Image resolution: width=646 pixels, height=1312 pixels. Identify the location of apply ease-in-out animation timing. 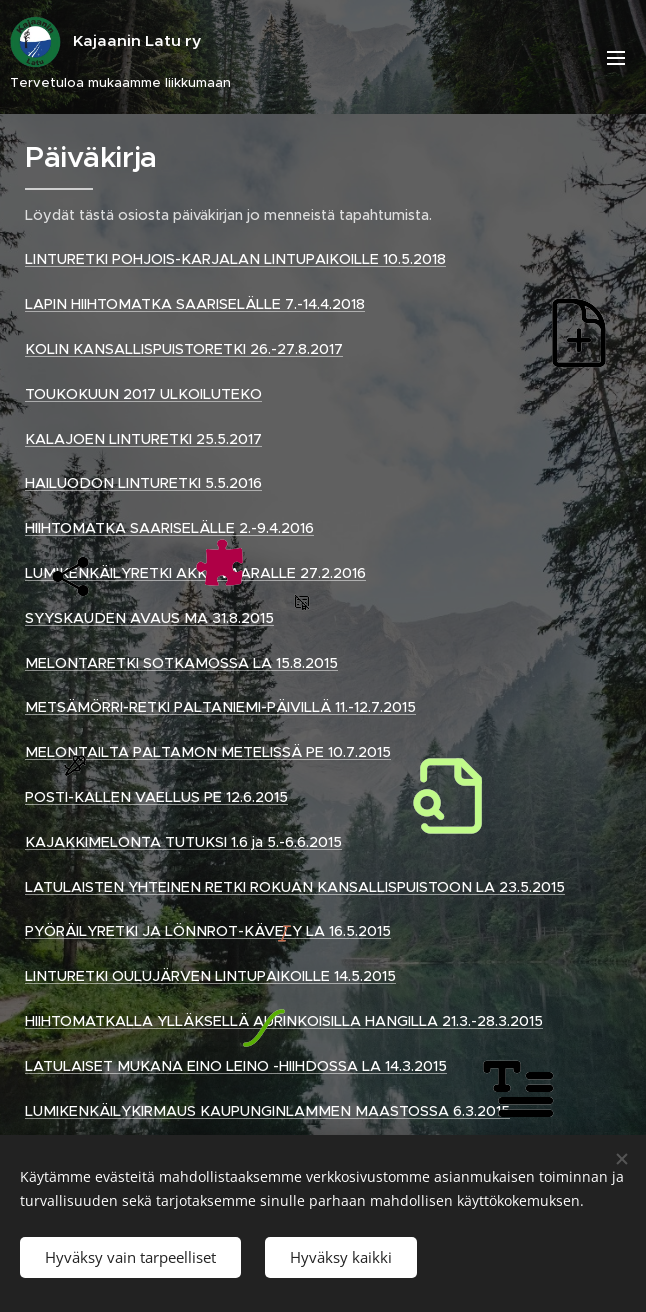
(264, 1028).